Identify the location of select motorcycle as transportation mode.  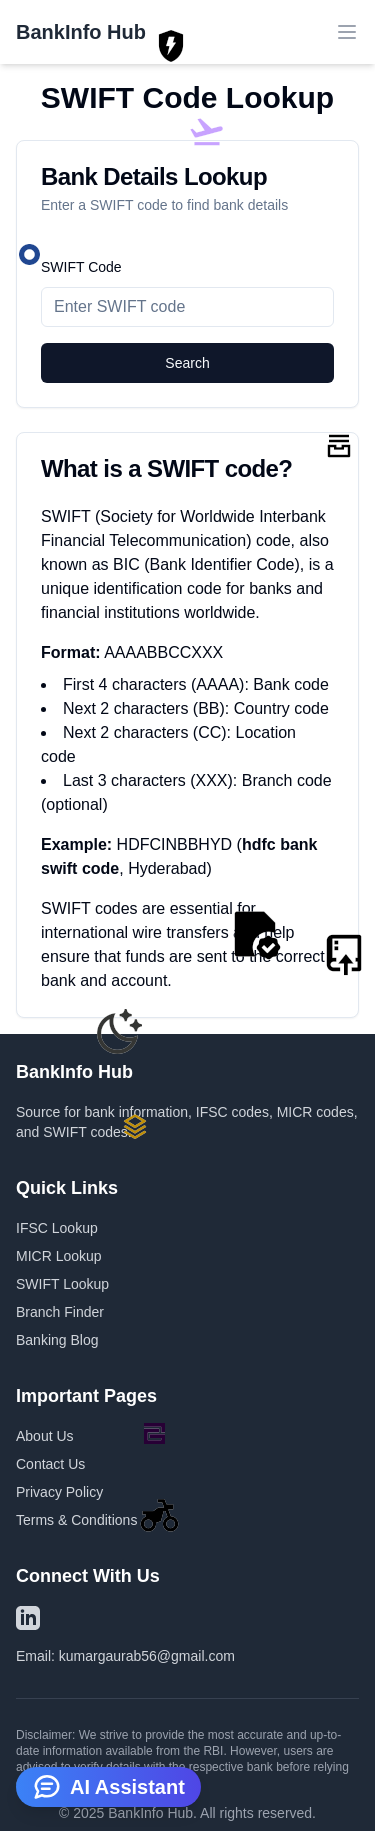
(159, 1514).